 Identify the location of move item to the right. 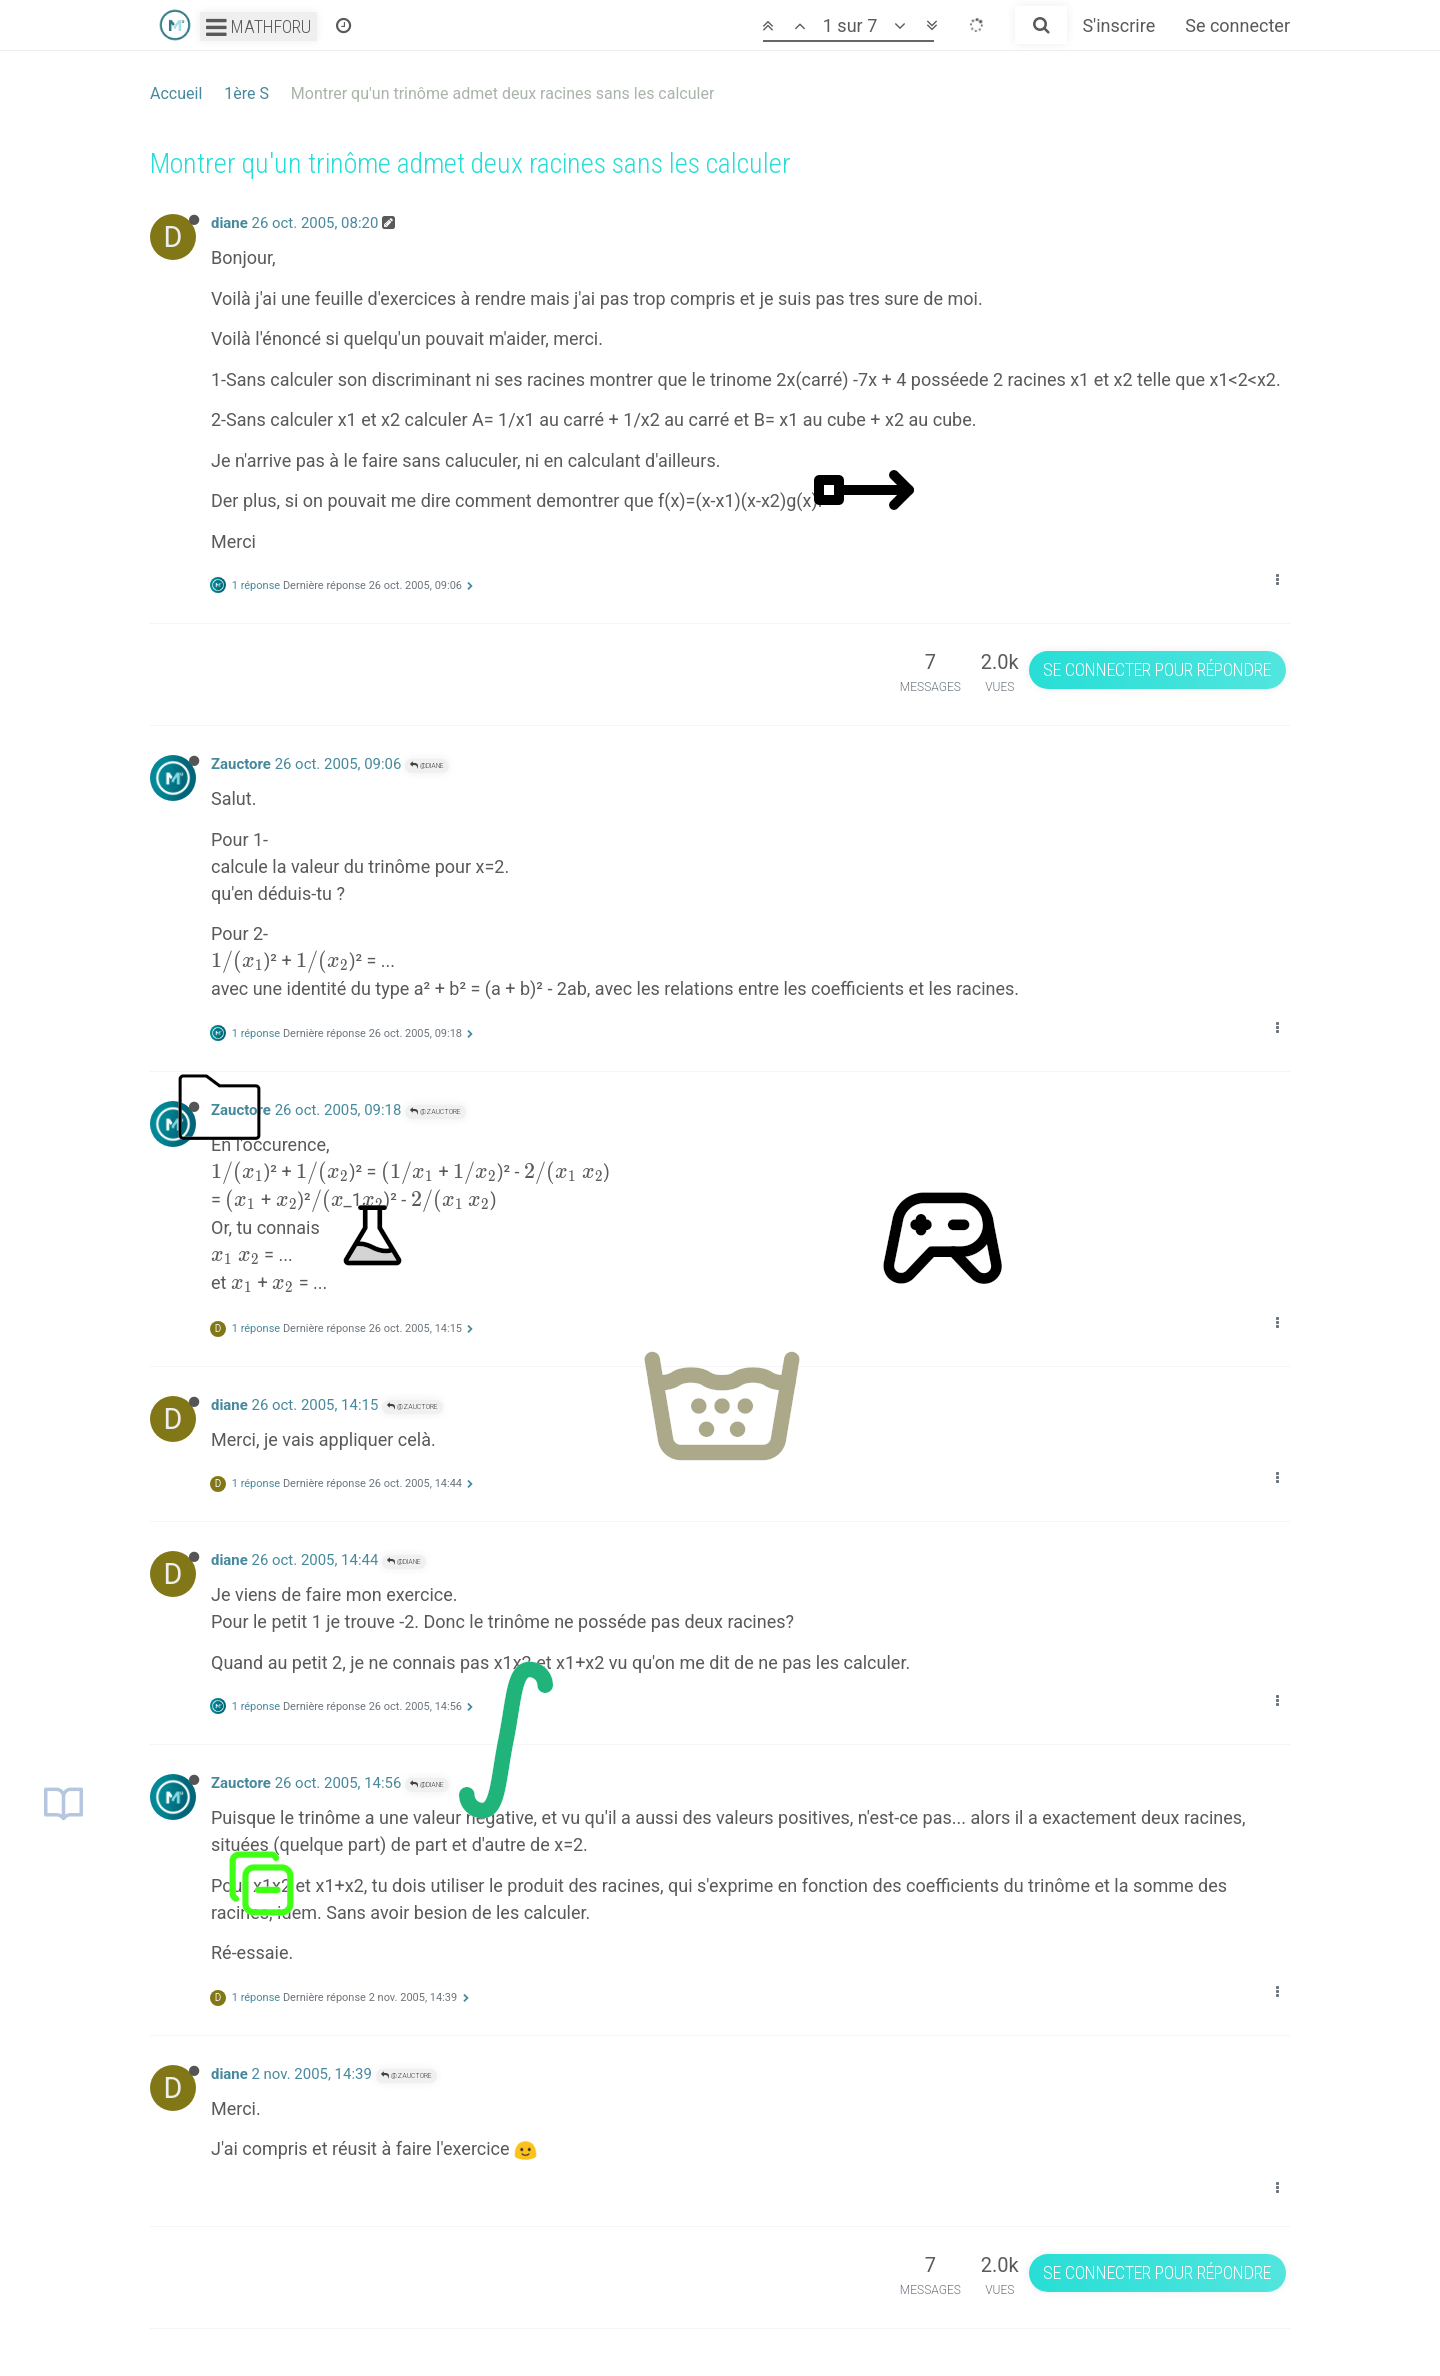
(864, 490).